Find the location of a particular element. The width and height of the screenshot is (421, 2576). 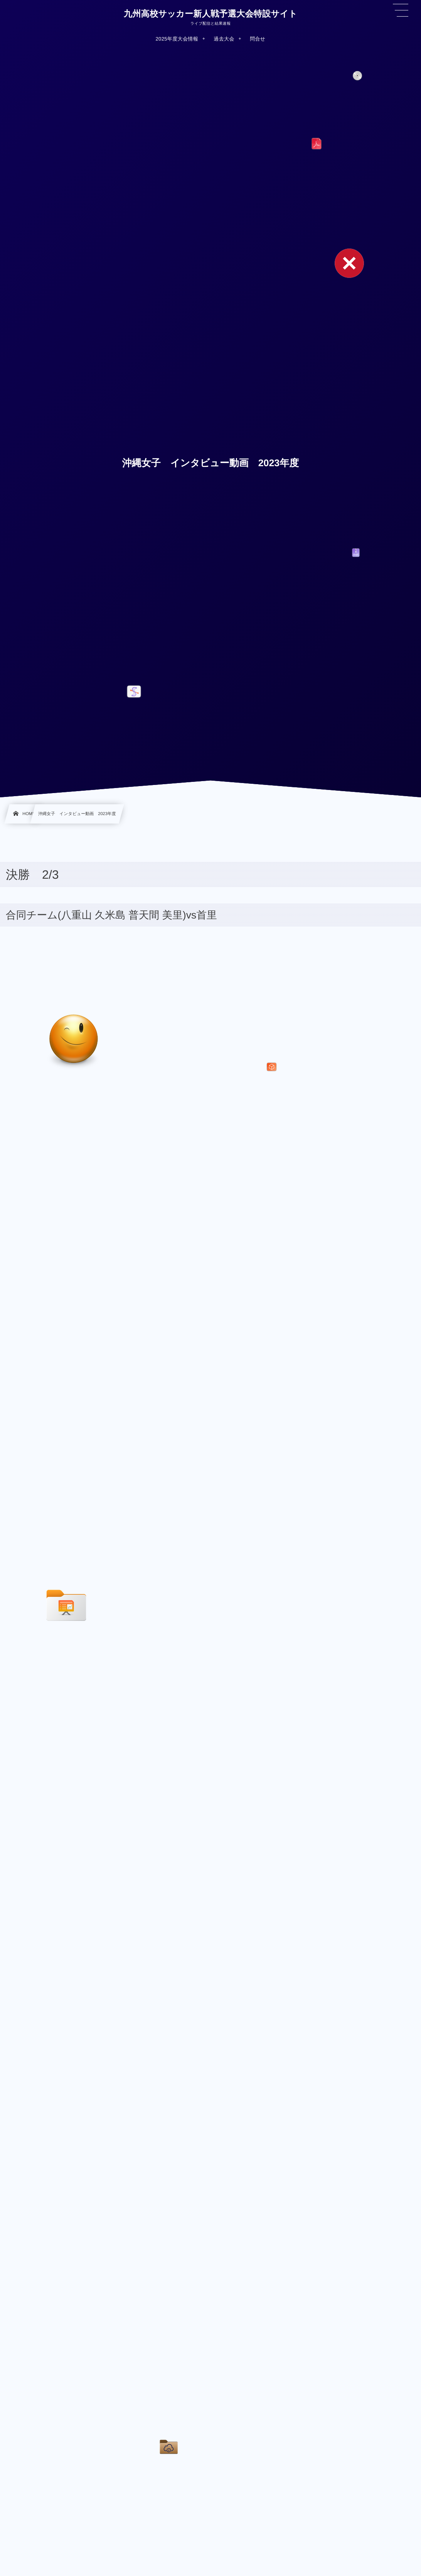

a compressed RAR archive file is located at coordinates (356, 553).